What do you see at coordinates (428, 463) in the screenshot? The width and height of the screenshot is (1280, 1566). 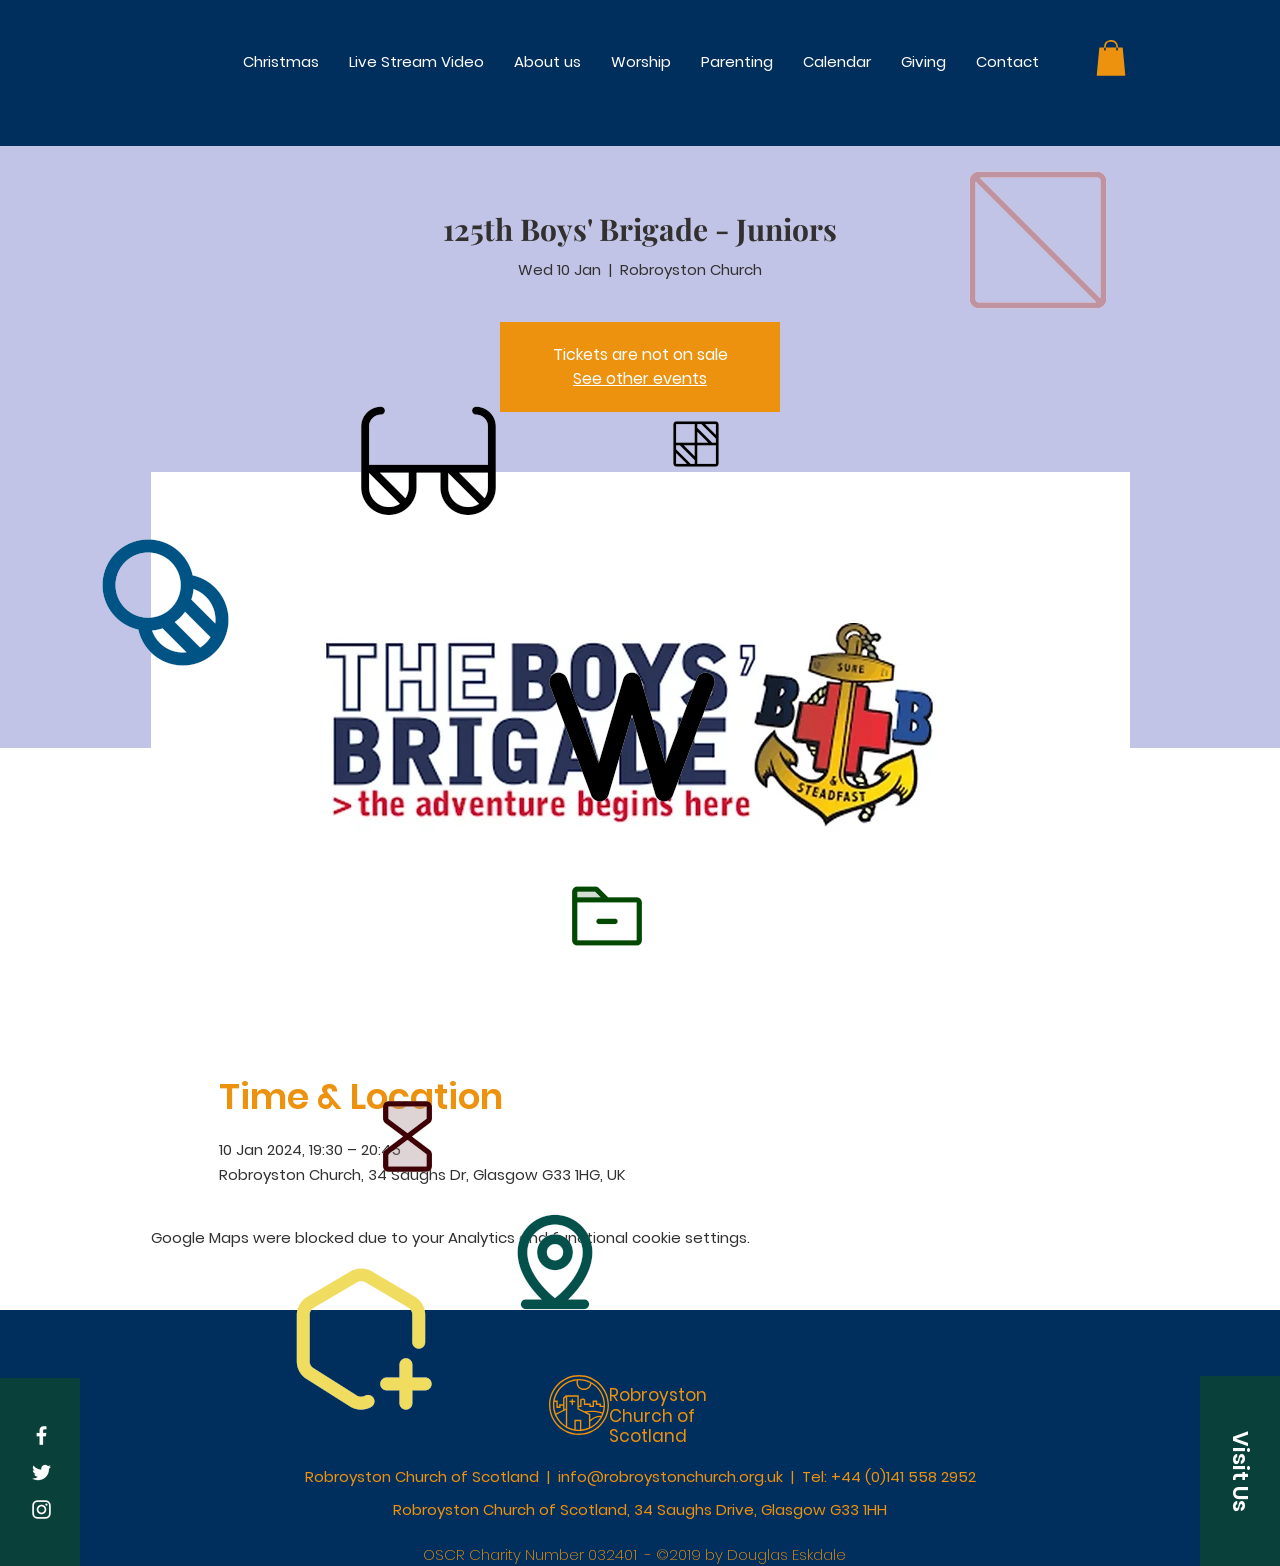 I see `toggle sunglasses or eyewear filter` at bounding box center [428, 463].